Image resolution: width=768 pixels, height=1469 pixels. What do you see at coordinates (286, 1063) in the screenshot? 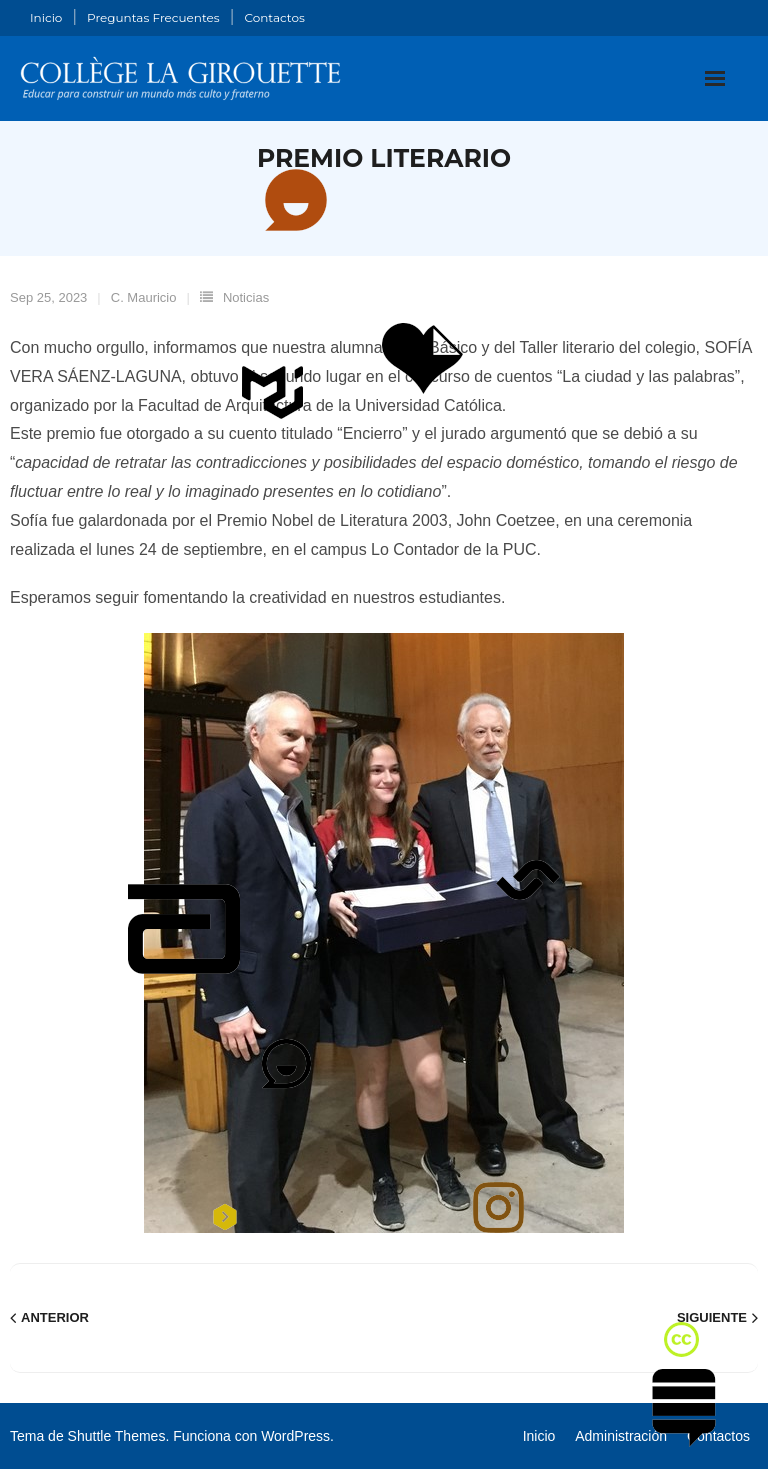
I see `open a friendly chat or messaging feature` at bounding box center [286, 1063].